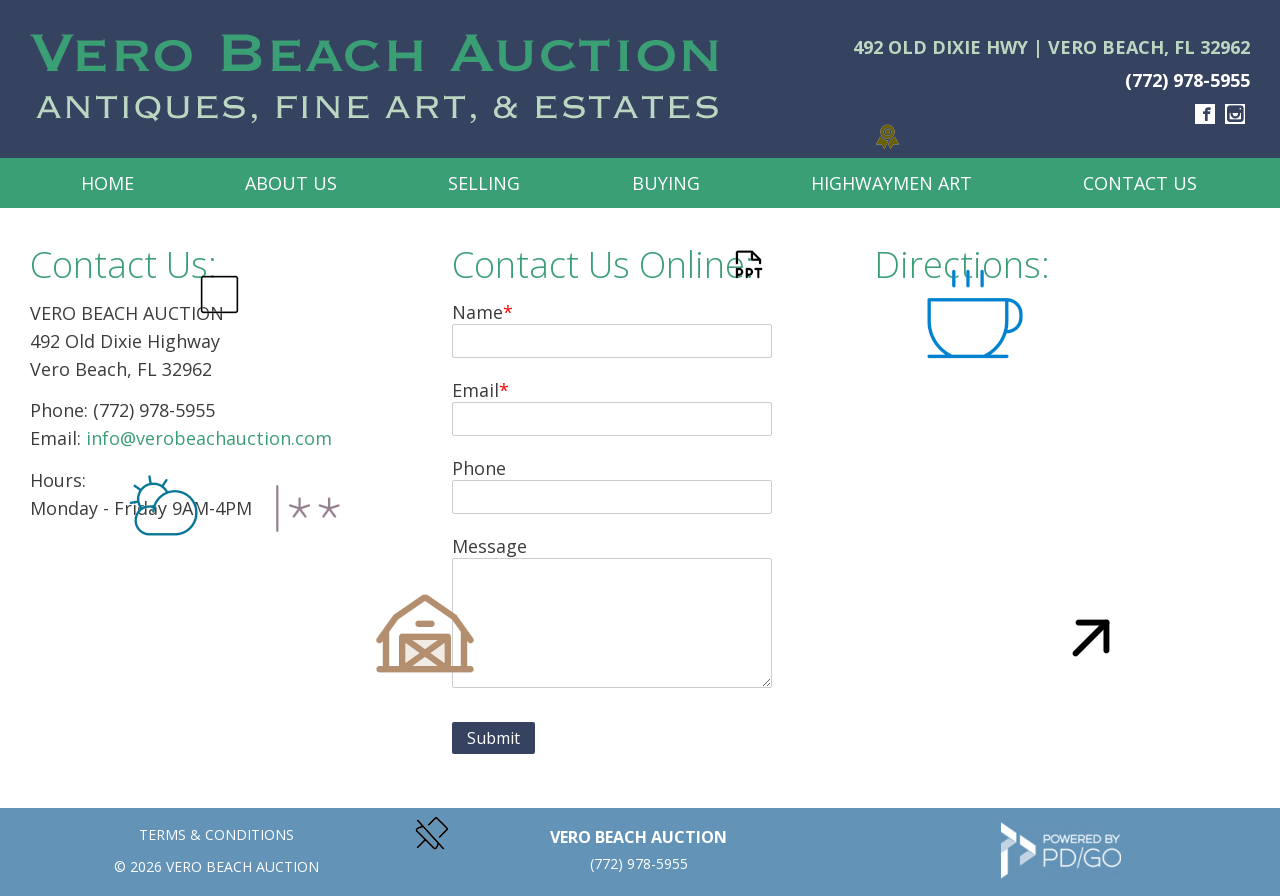  I want to click on access farm or agricultural settings, so click(425, 640).